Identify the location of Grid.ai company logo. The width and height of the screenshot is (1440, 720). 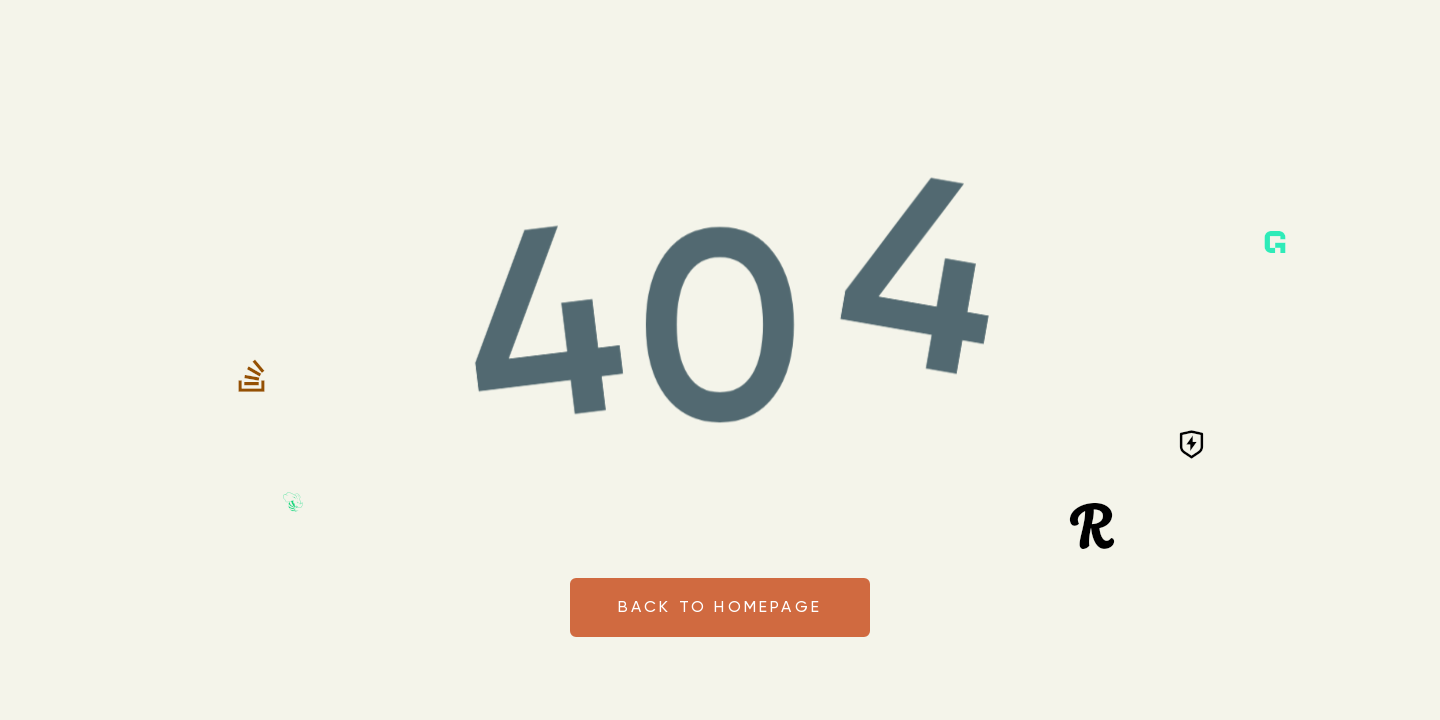
(1275, 242).